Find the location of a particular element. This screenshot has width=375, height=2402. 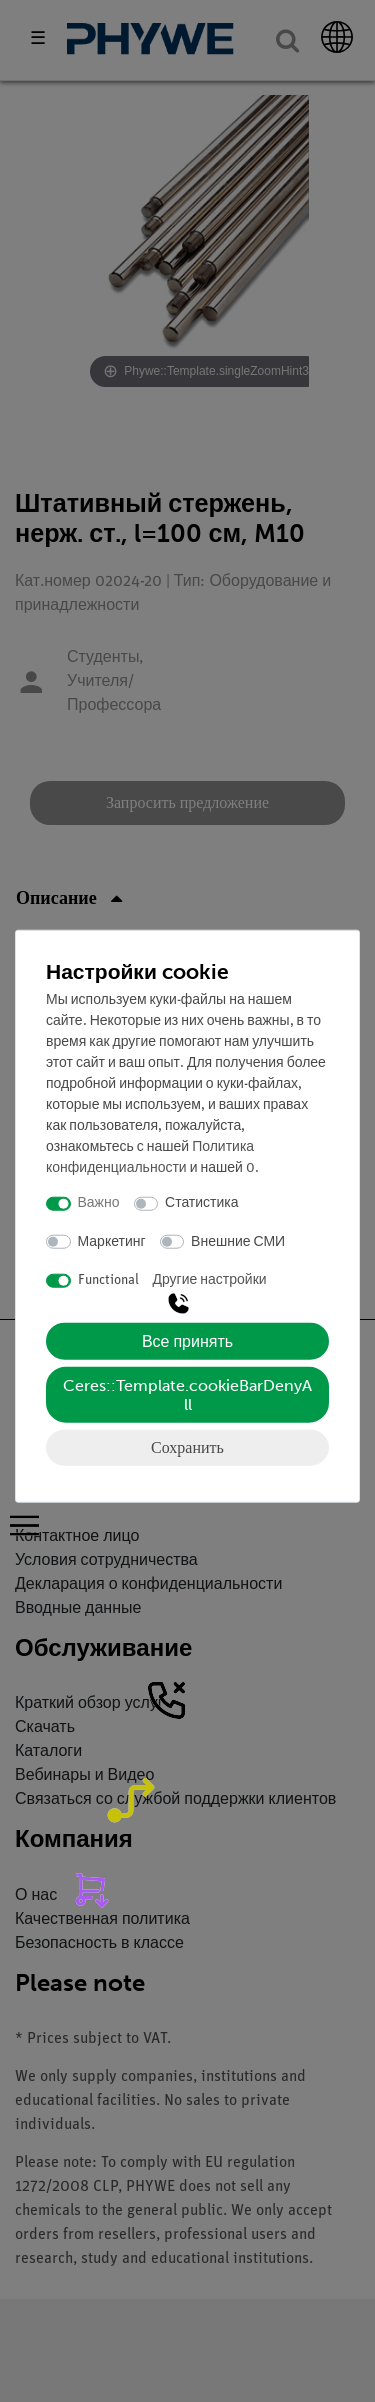

end or cancel a phone call is located at coordinates (167, 1699).